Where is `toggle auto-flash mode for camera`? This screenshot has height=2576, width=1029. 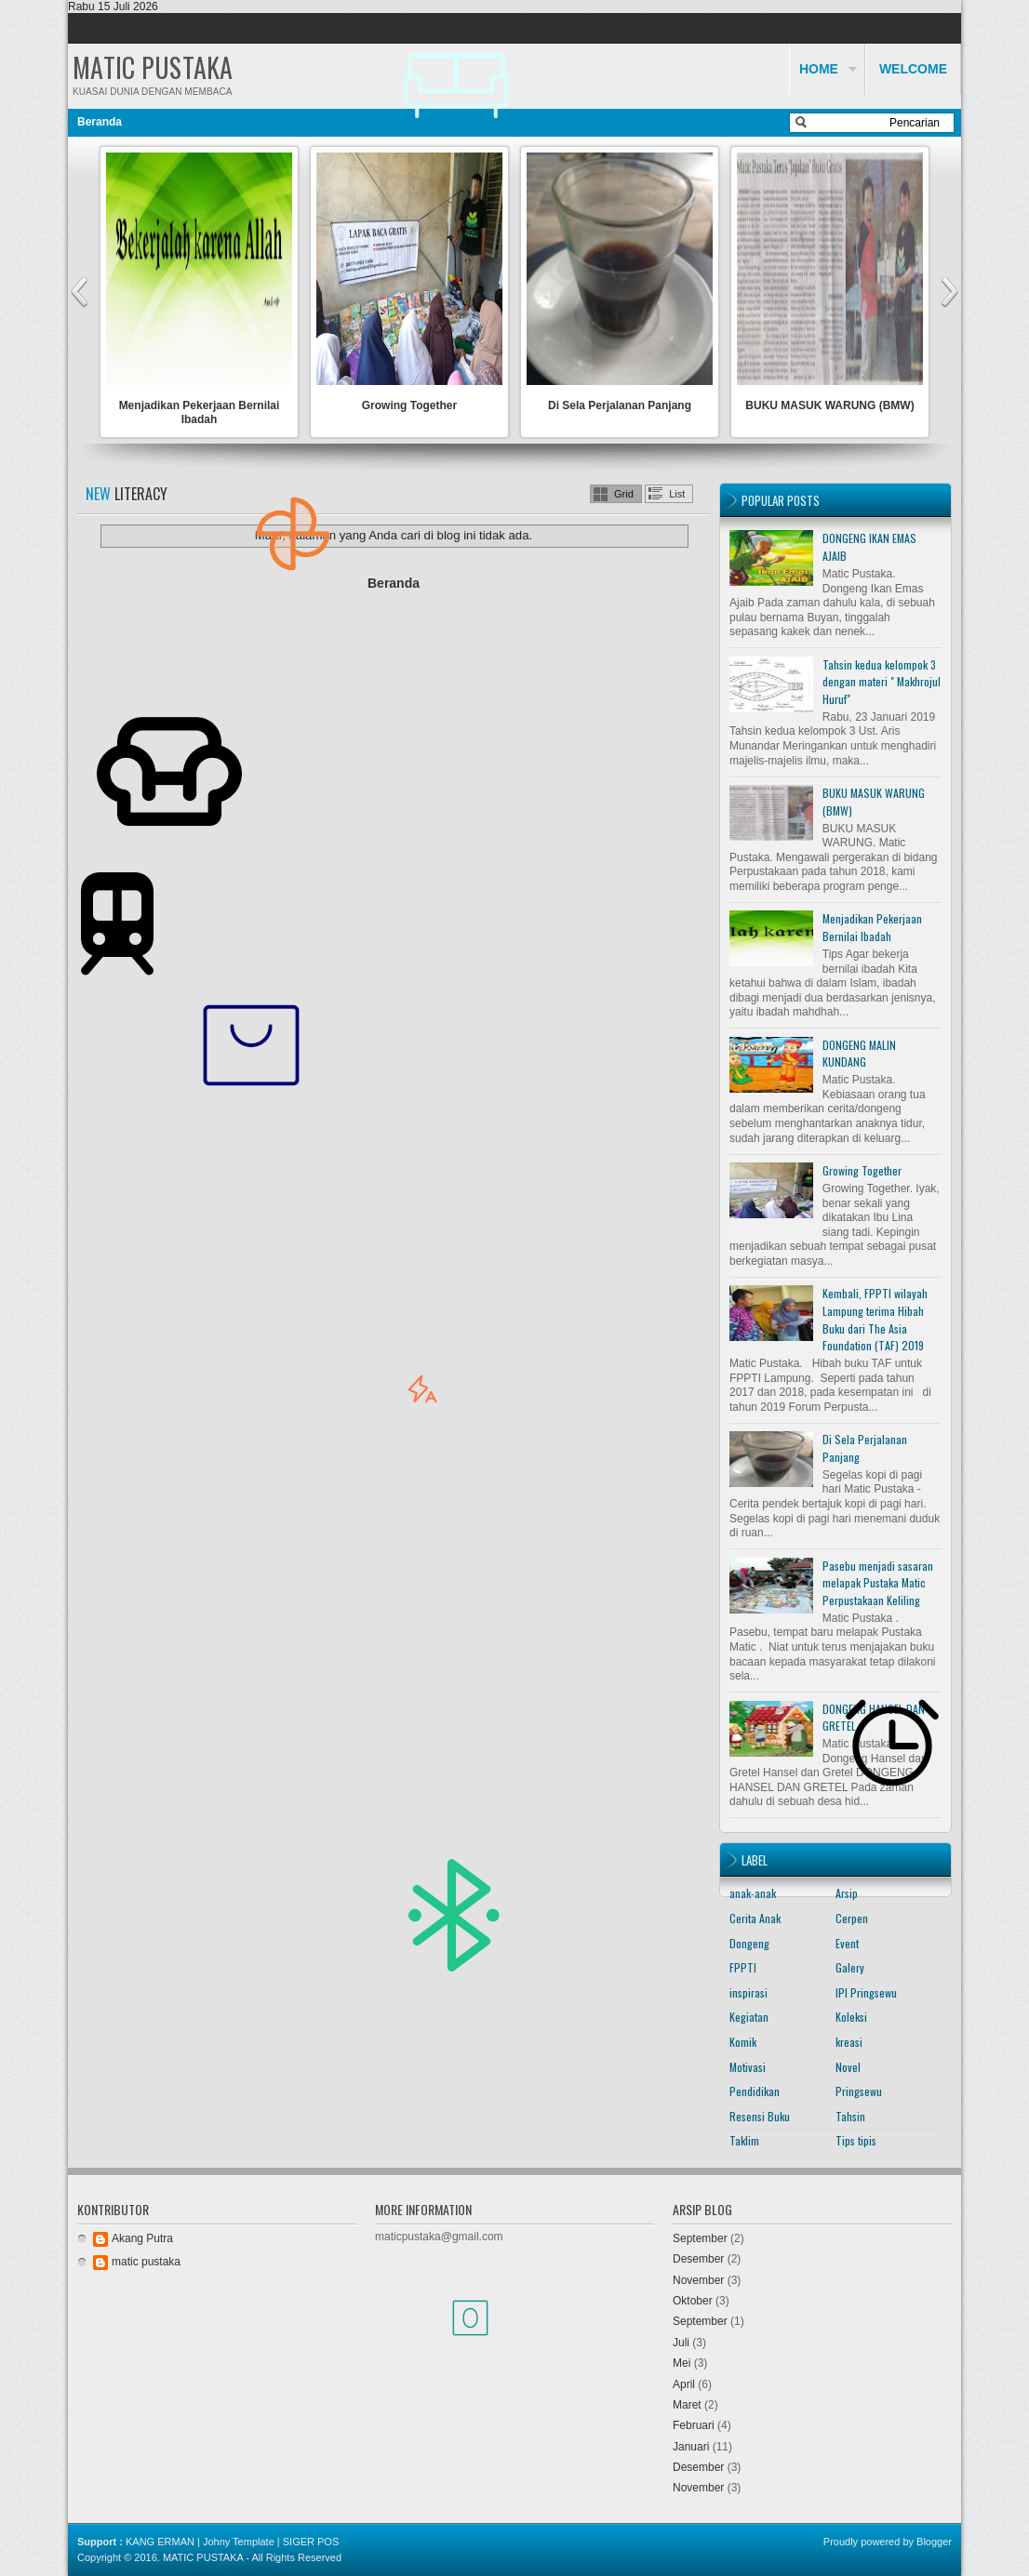
toggle auto-flash mode for camera is located at coordinates (421, 1389).